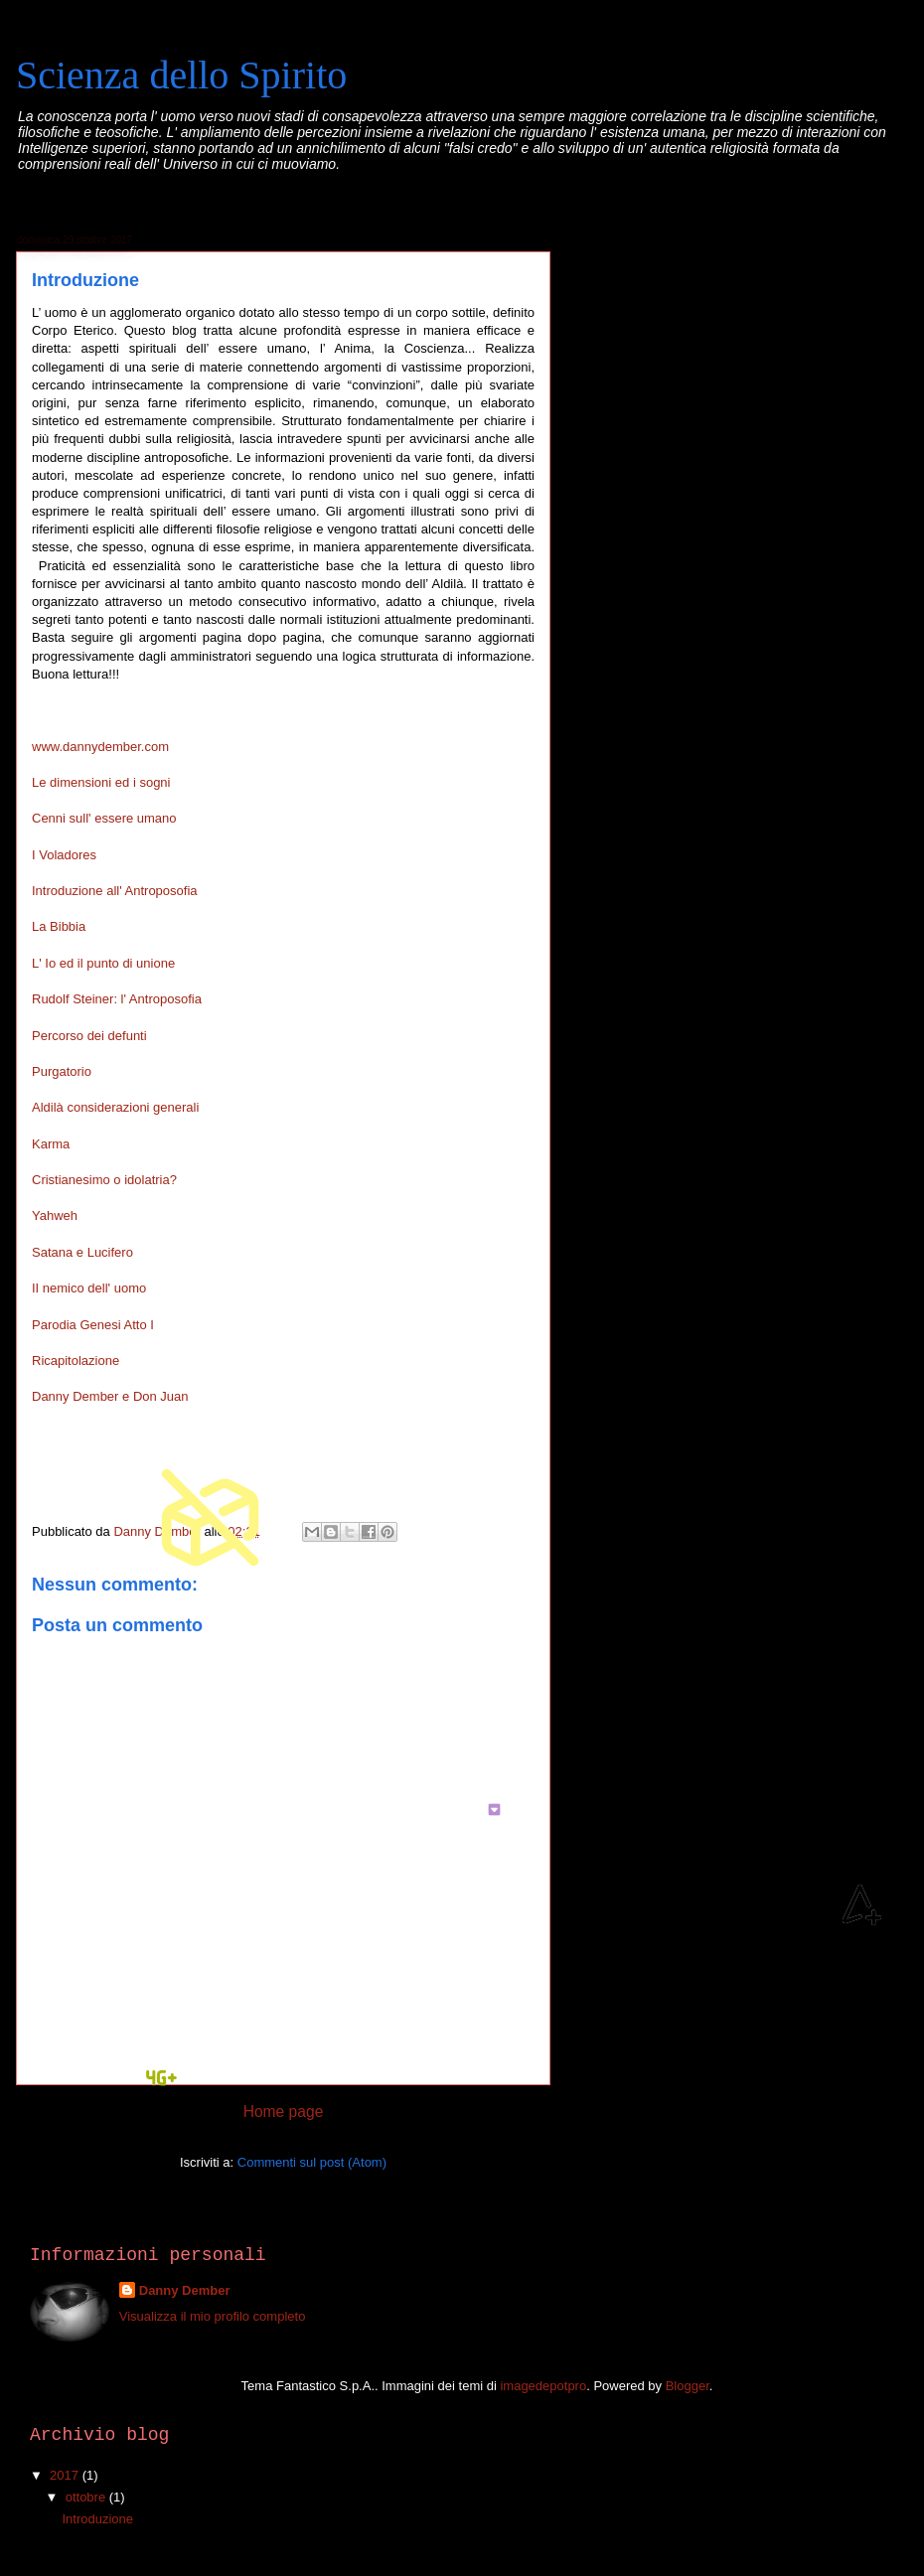 Image resolution: width=924 pixels, height=2576 pixels. What do you see at coordinates (859, 1903) in the screenshot?
I see `add a new navigation waypoint` at bounding box center [859, 1903].